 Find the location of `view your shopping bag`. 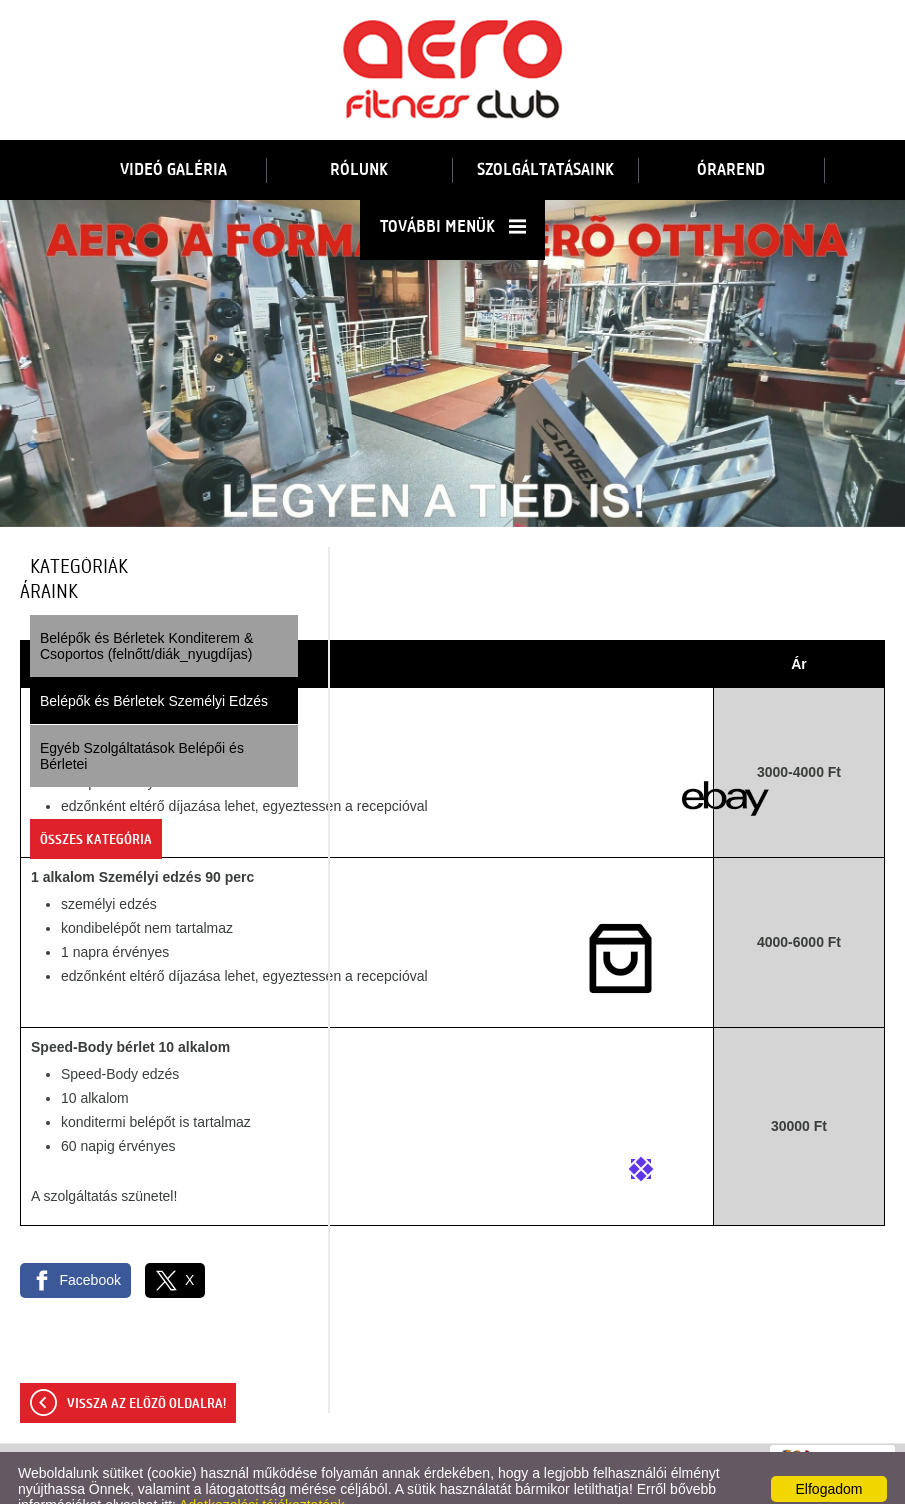

view your shopping bag is located at coordinates (620, 958).